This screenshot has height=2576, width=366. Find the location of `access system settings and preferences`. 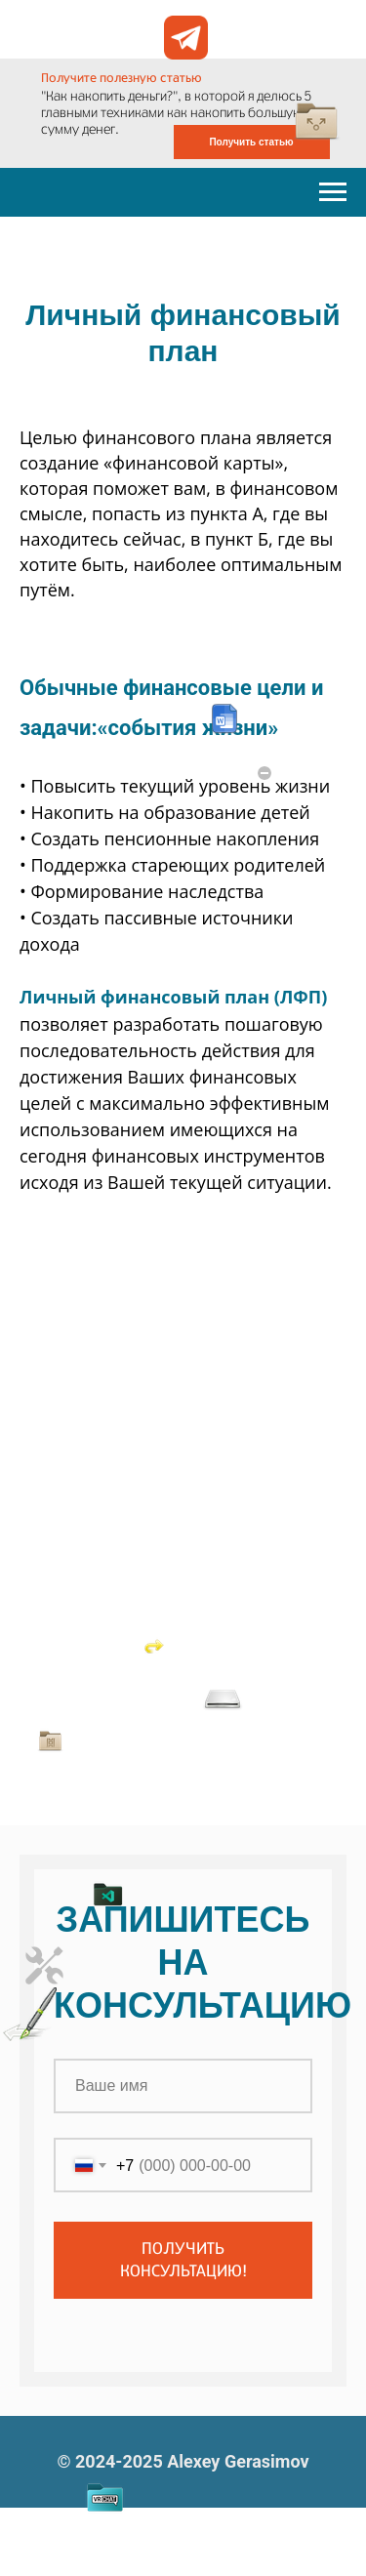

access system settings and preferences is located at coordinates (44, 1965).